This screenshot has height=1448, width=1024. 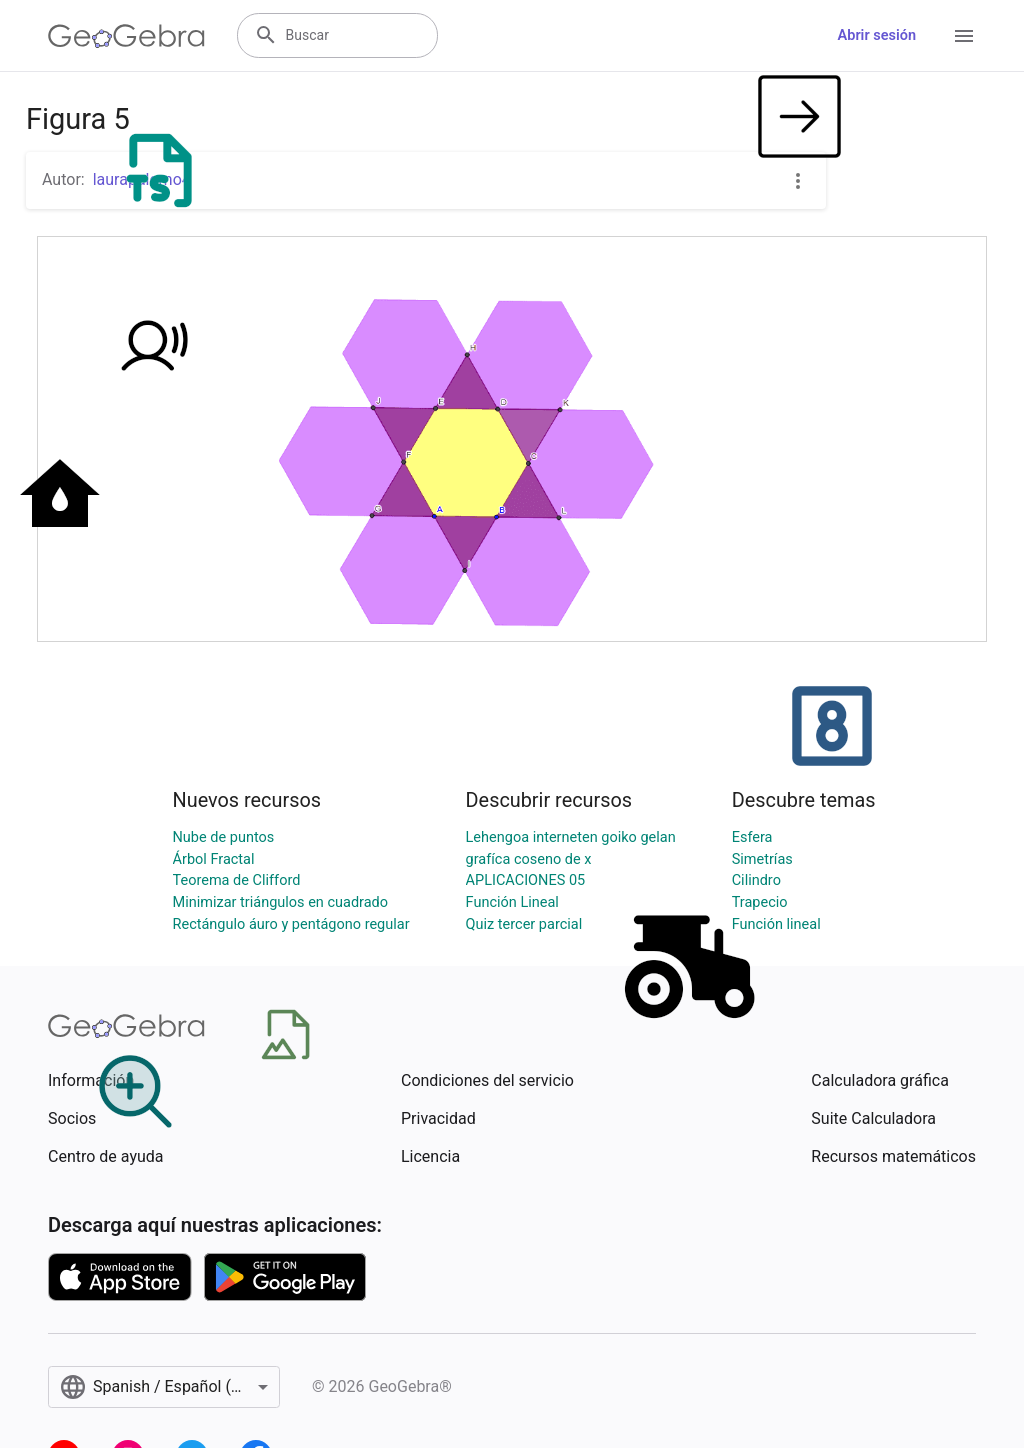 What do you see at coordinates (153, 345) in the screenshot?
I see `user is speaking or broadcasting audio` at bounding box center [153, 345].